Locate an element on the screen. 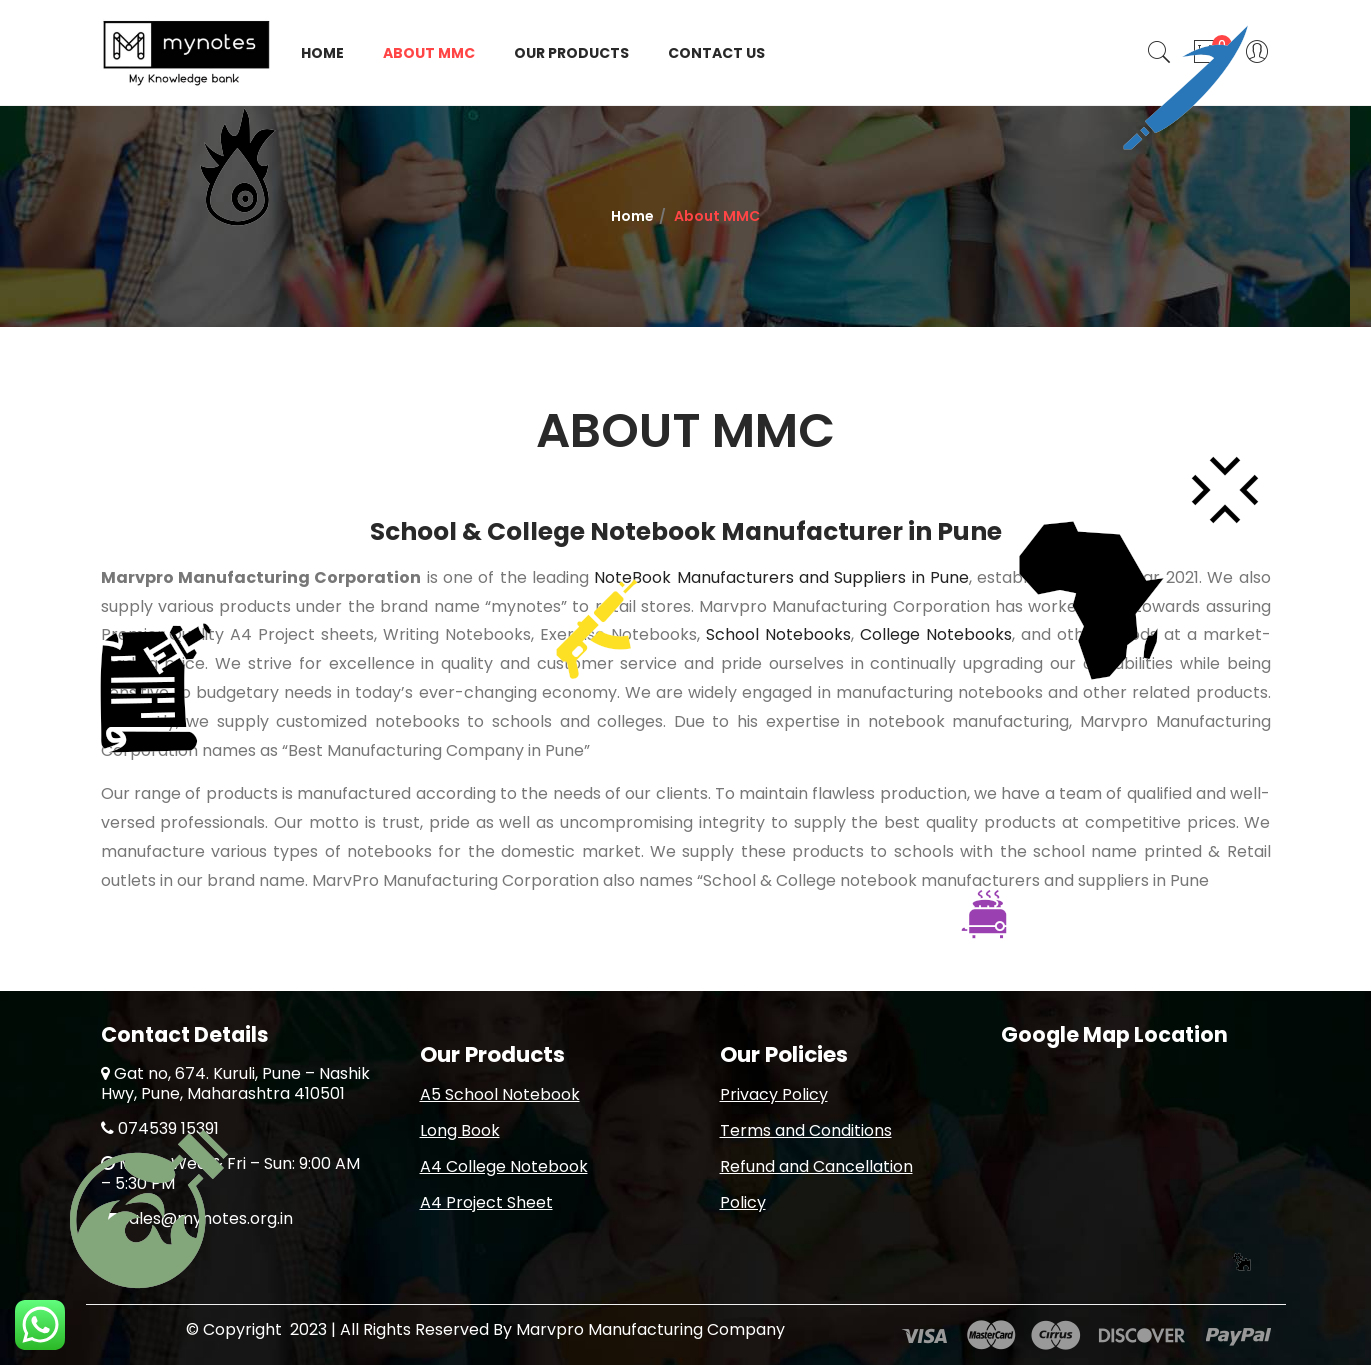 The image size is (1371, 1365). select glaive weapon in game inventory is located at coordinates (1186, 86).